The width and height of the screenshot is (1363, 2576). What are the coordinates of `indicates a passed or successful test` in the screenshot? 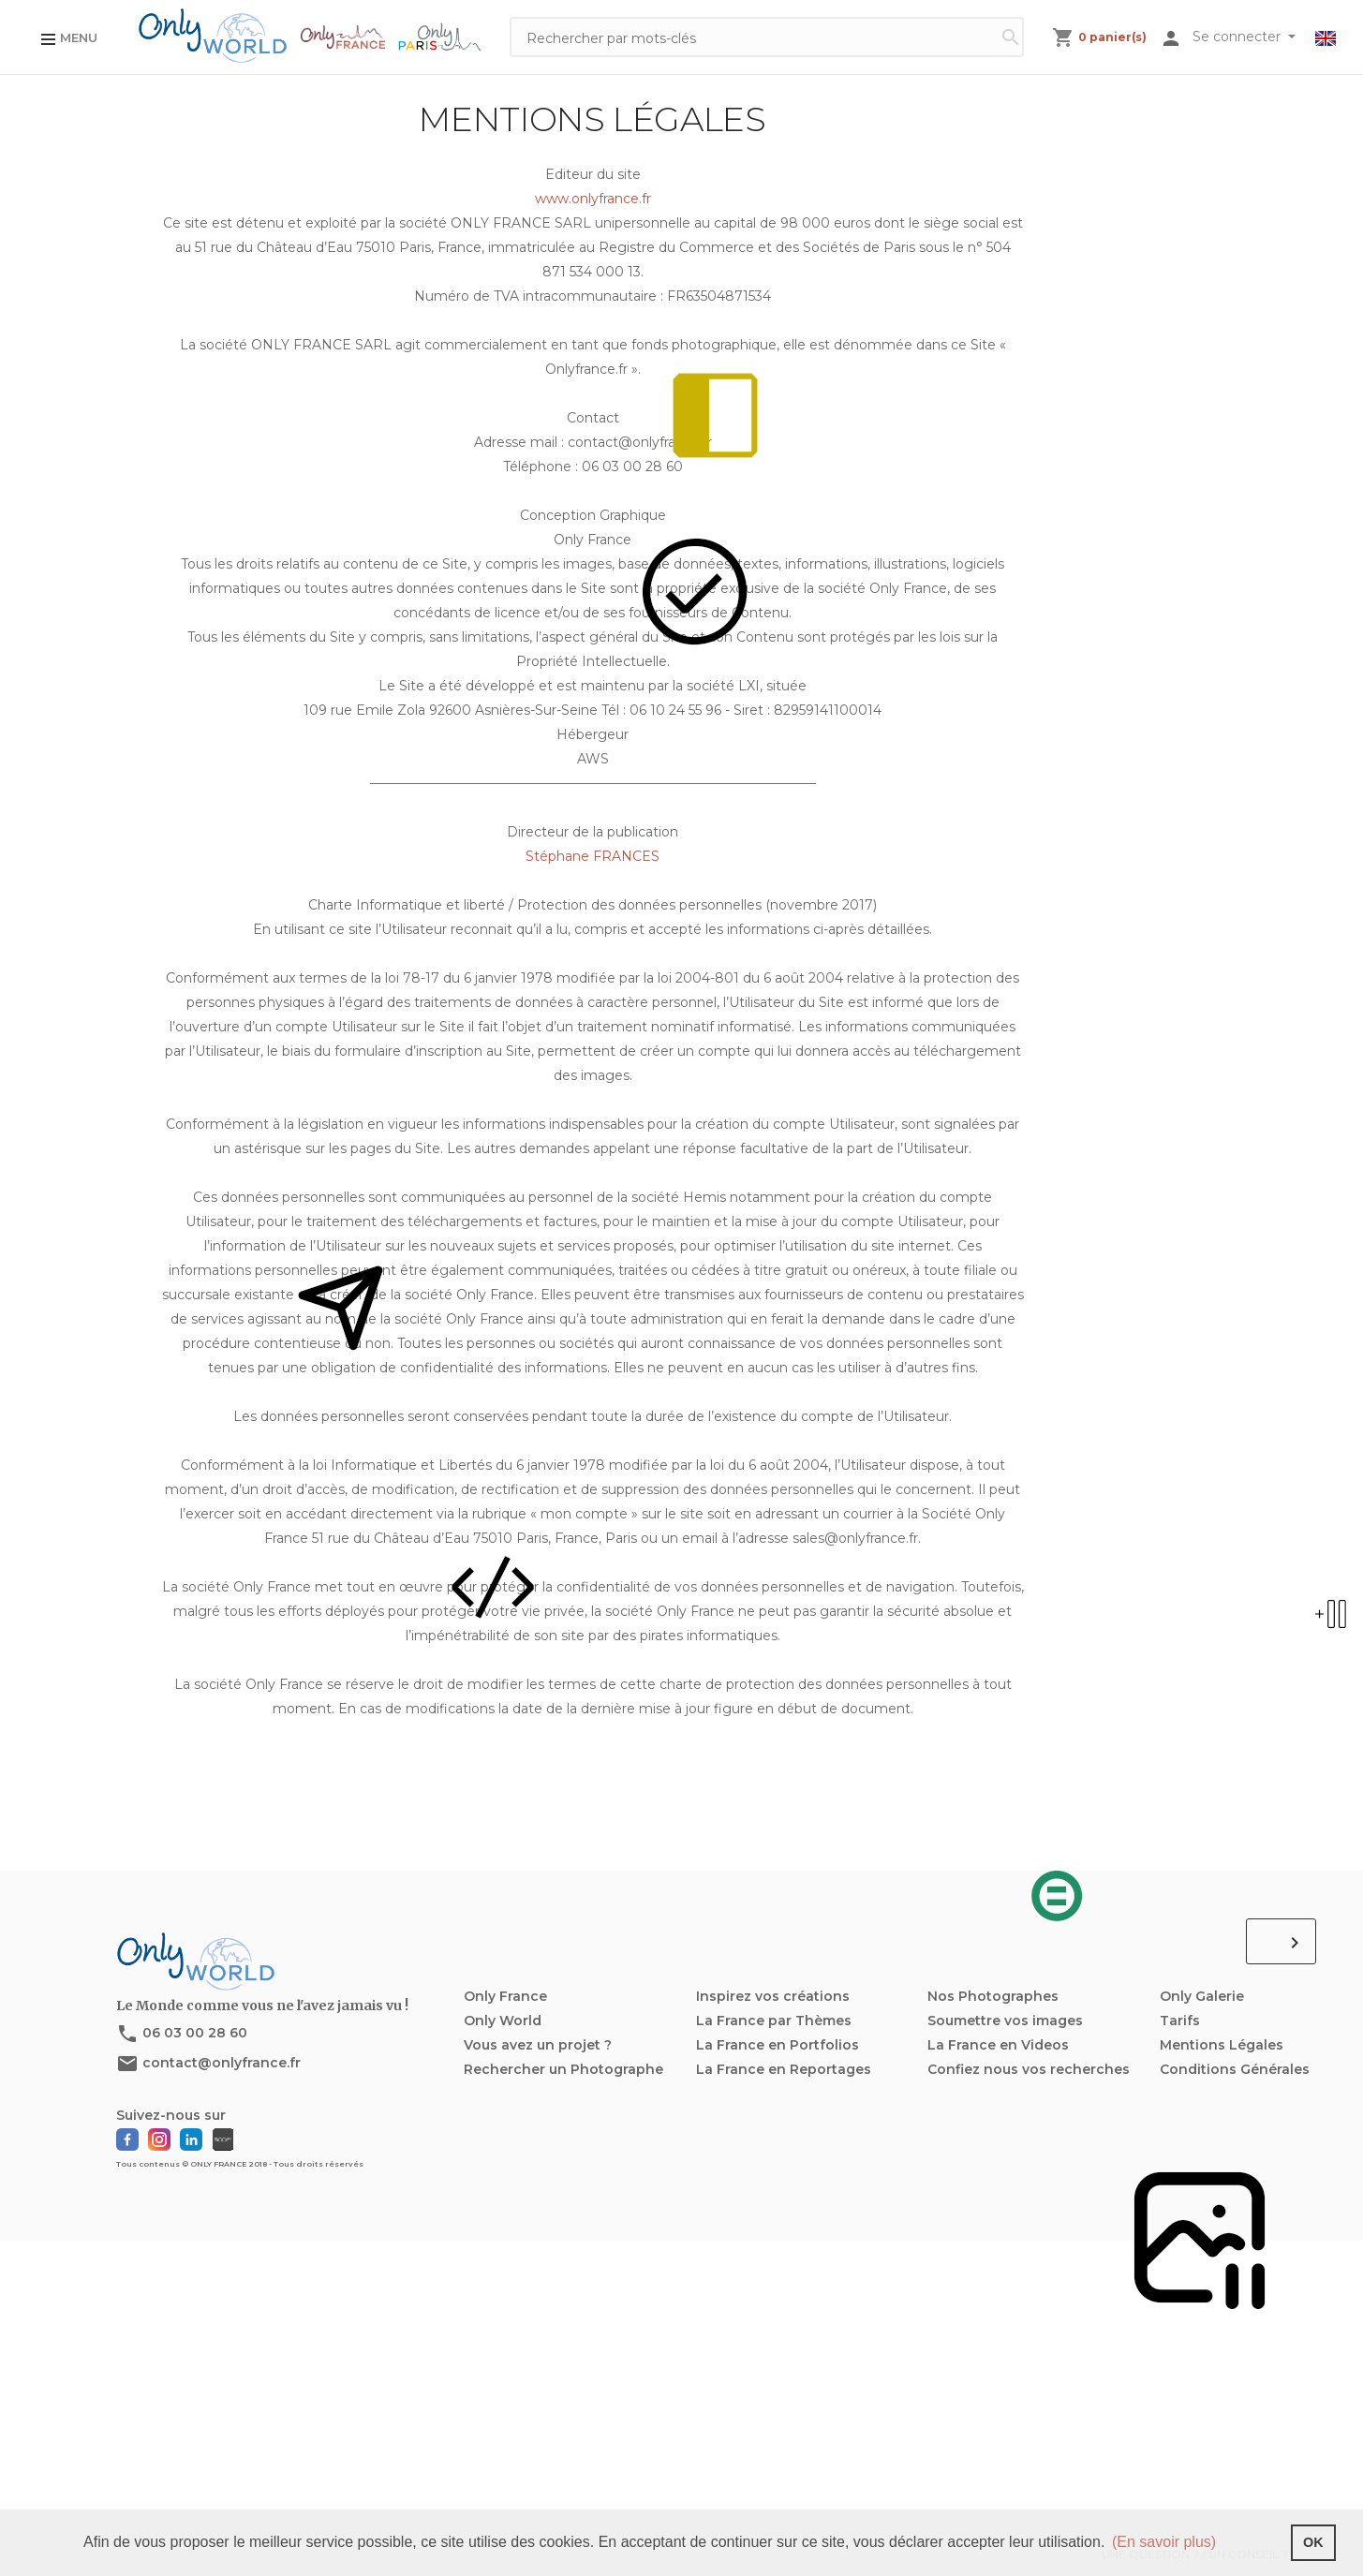 It's located at (695, 591).